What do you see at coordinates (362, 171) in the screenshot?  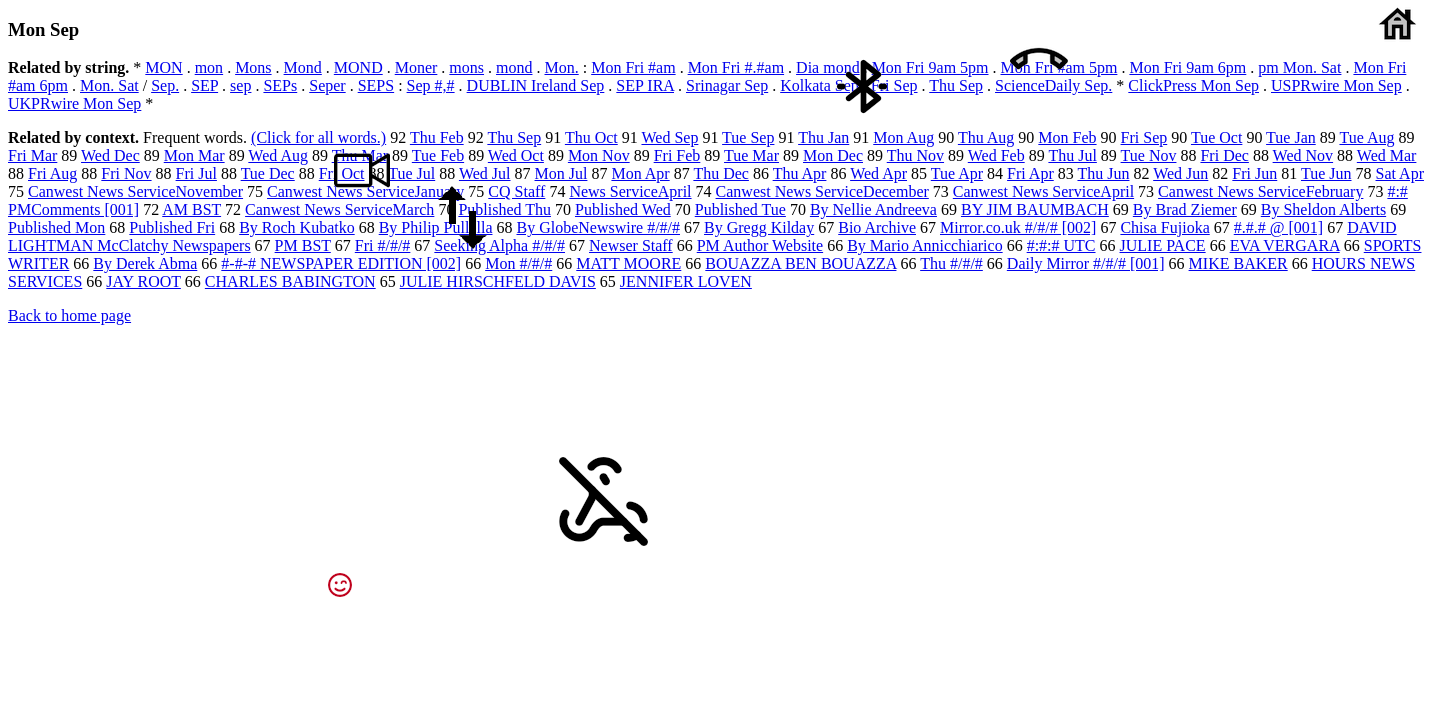 I see `start a video call` at bounding box center [362, 171].